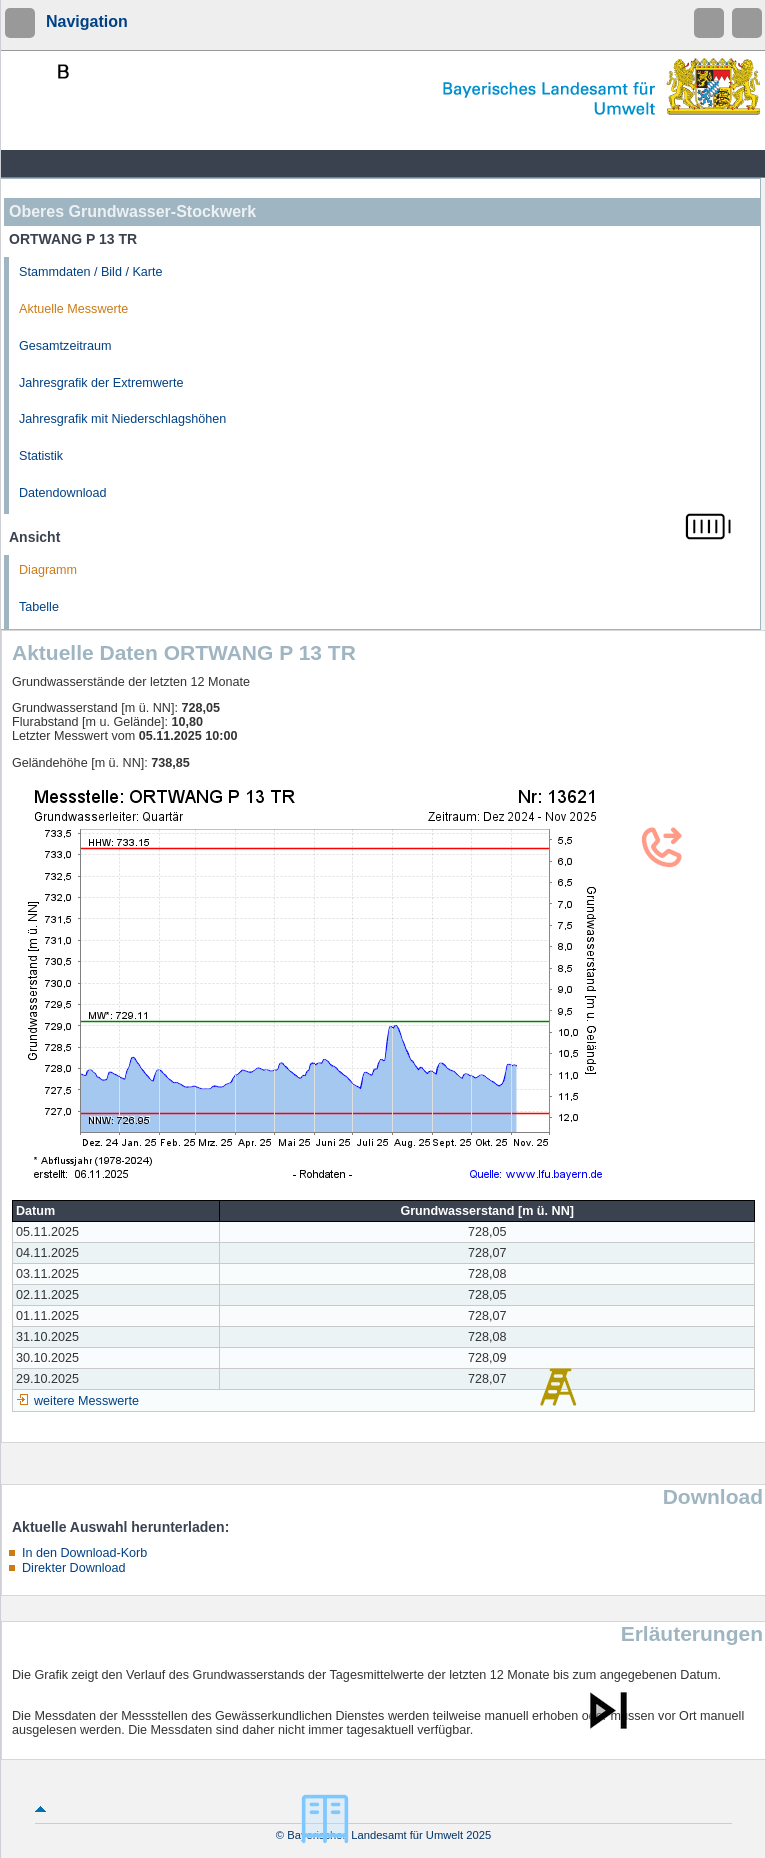  Describe the element at coordinates (662, 846) in the screenshot. I see `transfer an active call to another person` at that location.